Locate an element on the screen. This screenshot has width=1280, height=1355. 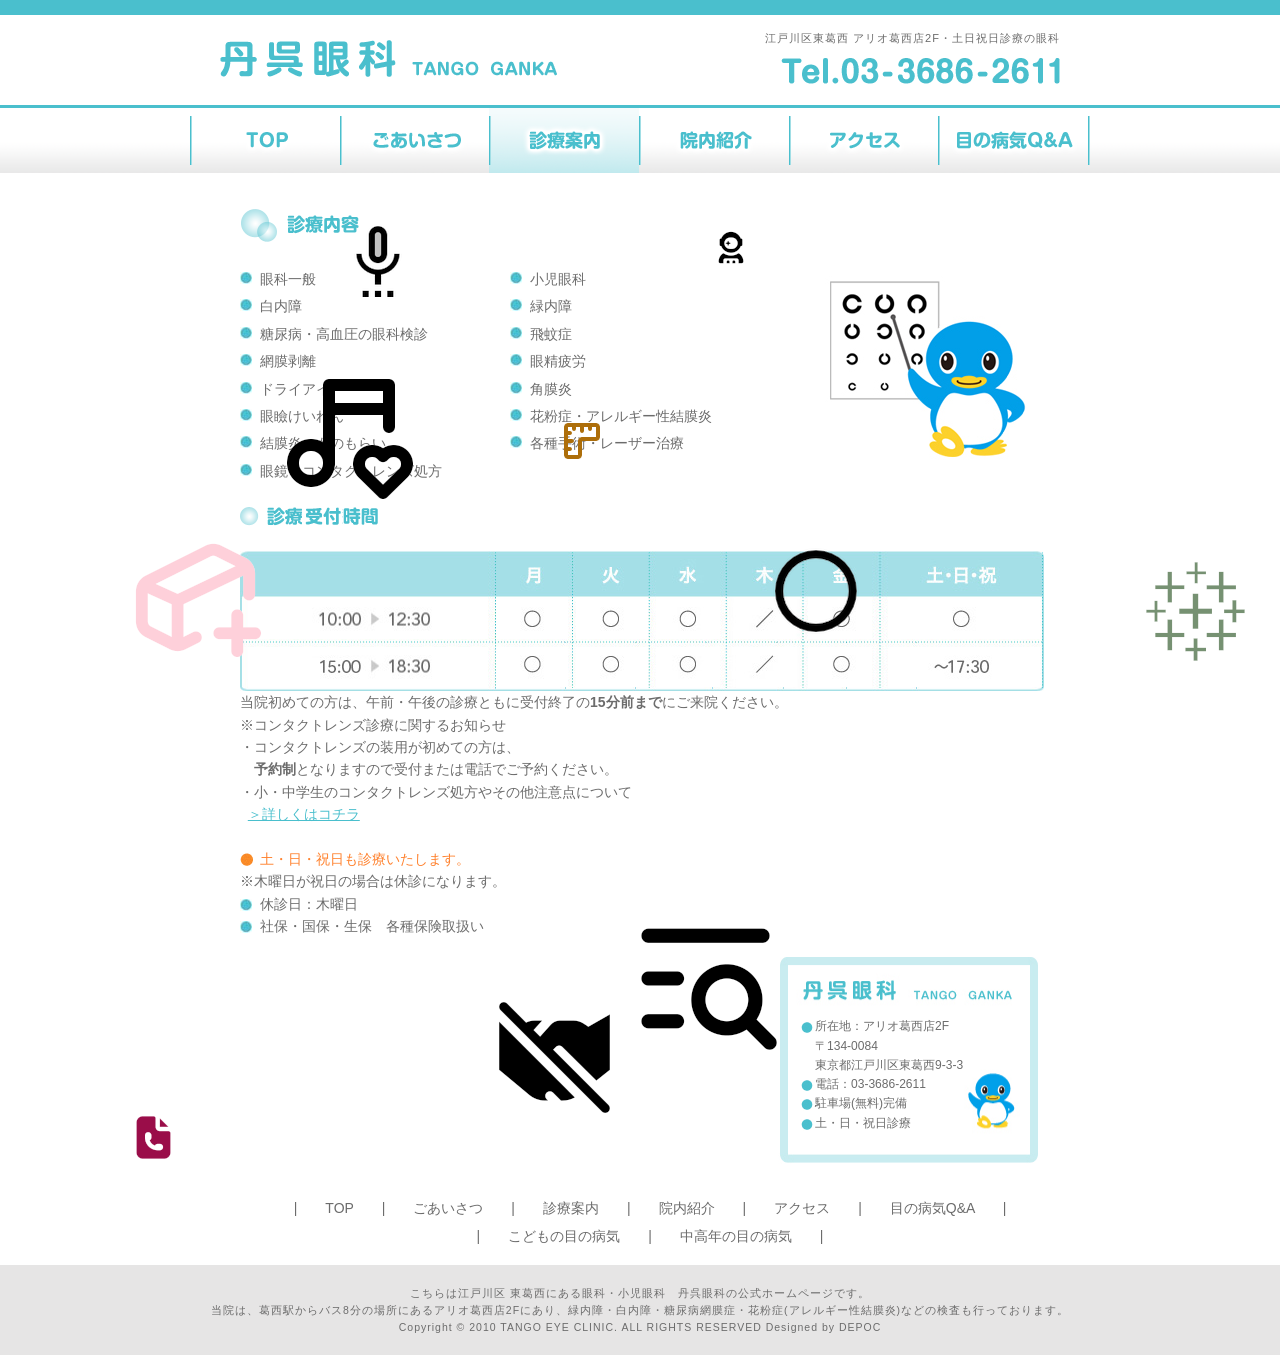
access phone call records or logs is located at coordinates (153, 1137).